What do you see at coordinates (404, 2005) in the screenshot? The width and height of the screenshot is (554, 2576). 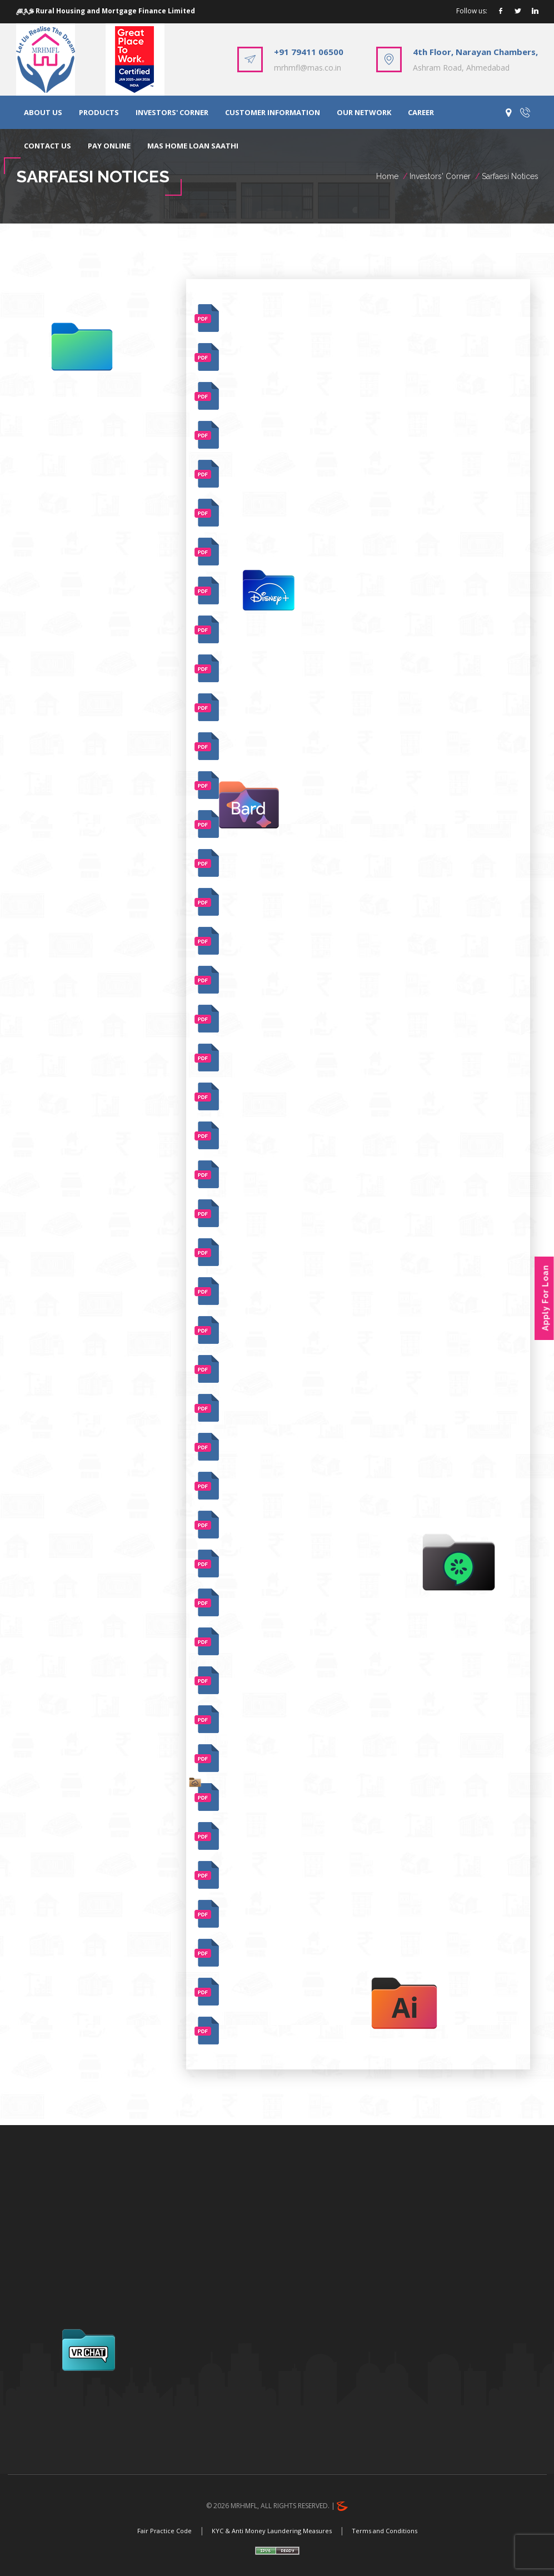 I see `open folder containing Adobe Illustrator files` at bounding box center [404, 2005].